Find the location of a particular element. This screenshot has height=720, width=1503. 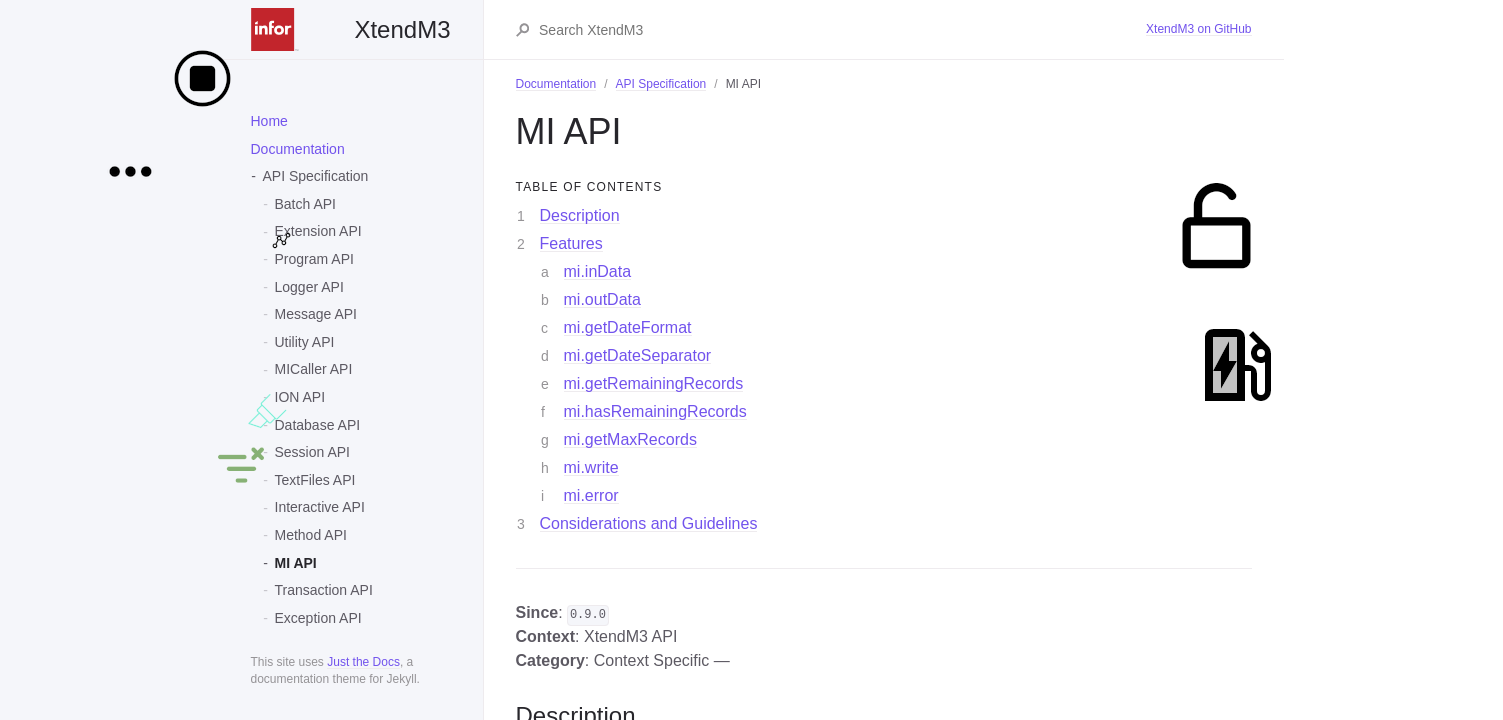

stop or halt a current process is located at coordinates (202, 78).